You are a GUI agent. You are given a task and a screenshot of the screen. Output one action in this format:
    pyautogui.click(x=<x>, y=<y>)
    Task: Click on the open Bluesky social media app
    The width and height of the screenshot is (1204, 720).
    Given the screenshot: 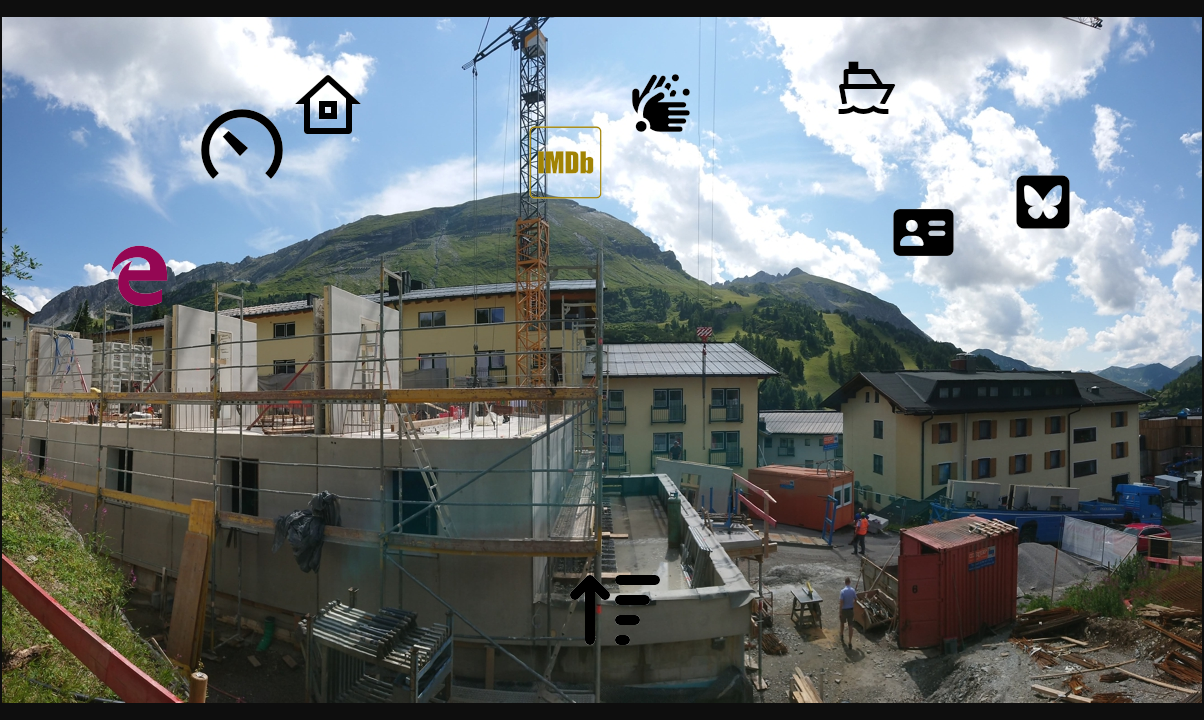 What is the action you would take?
    pyautogui.click(x=1043, y=202)
    